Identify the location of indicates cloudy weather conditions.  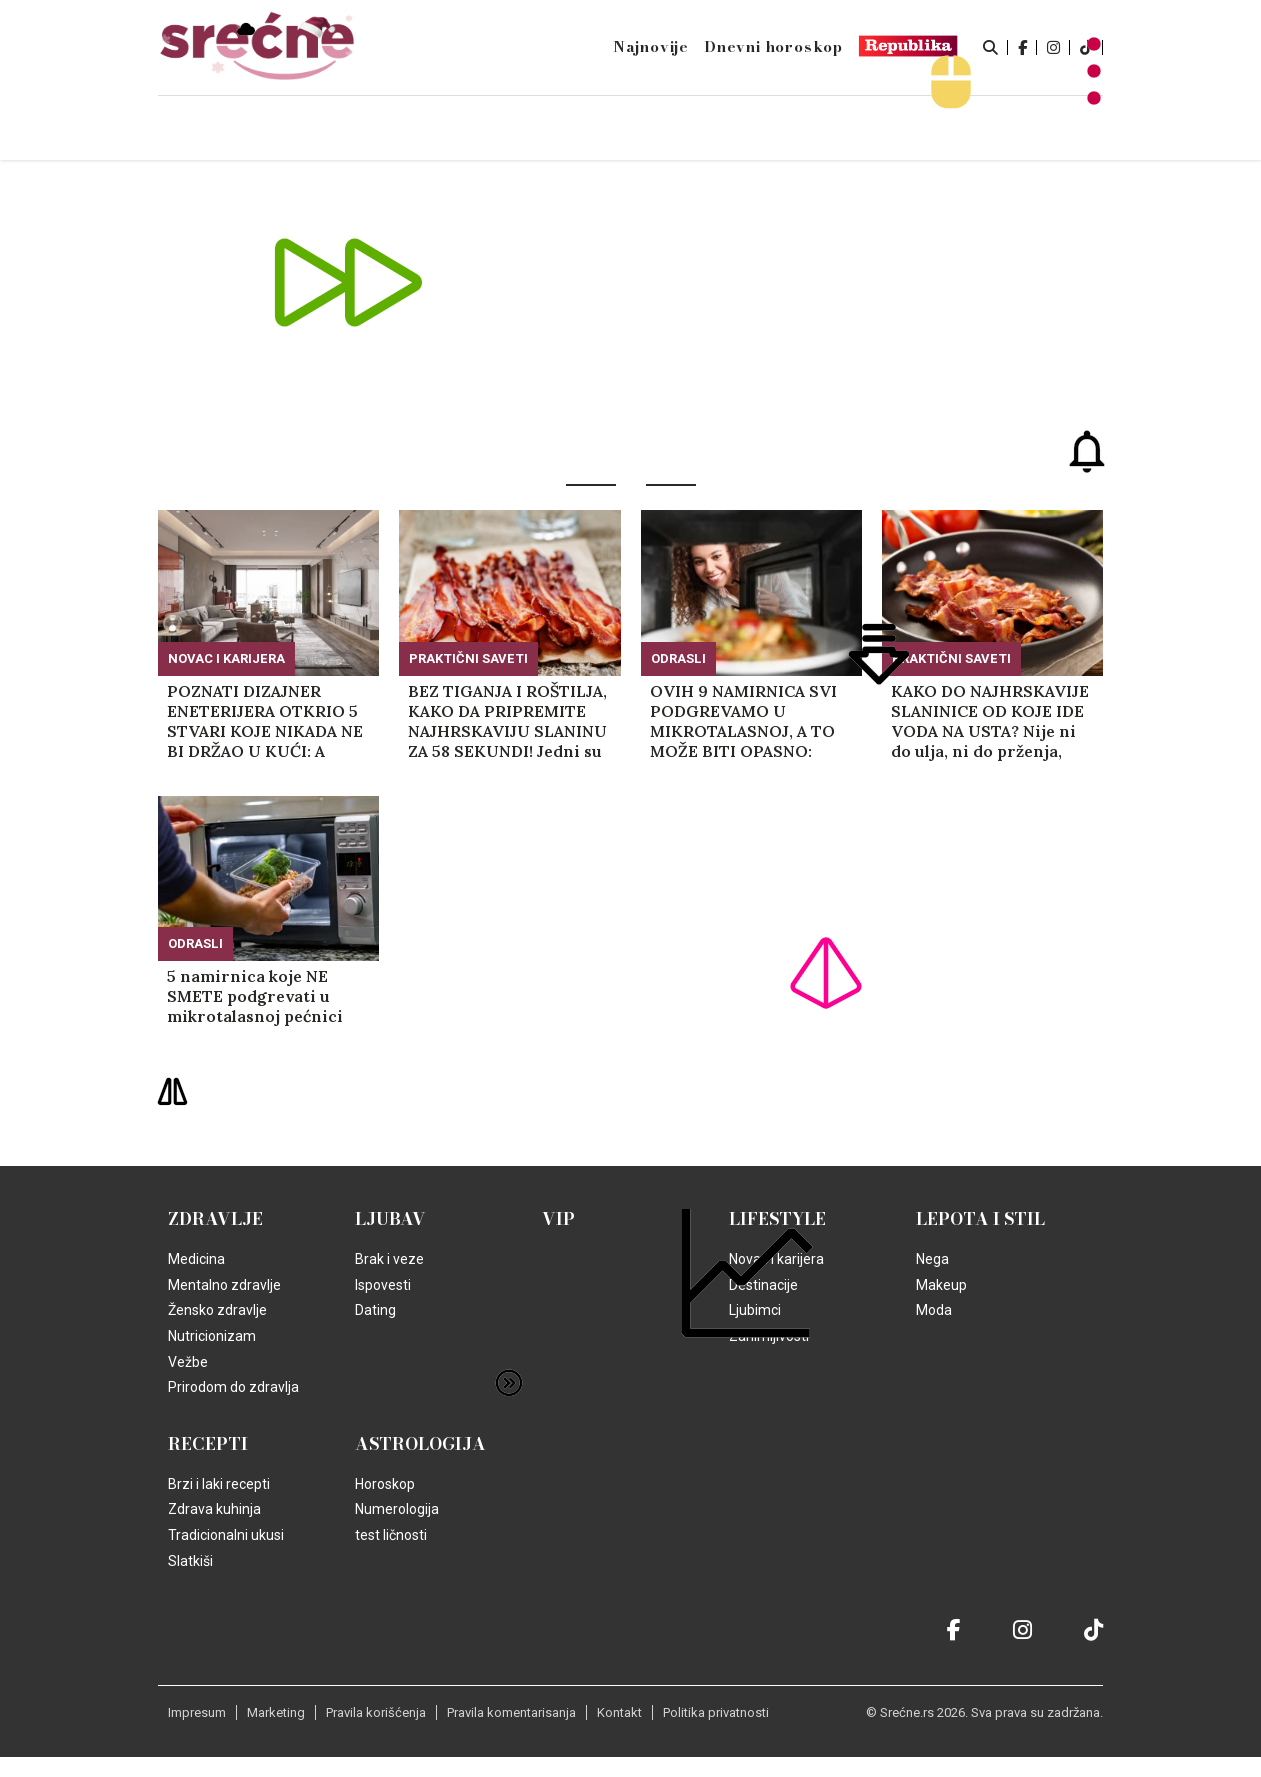
(246, 29).